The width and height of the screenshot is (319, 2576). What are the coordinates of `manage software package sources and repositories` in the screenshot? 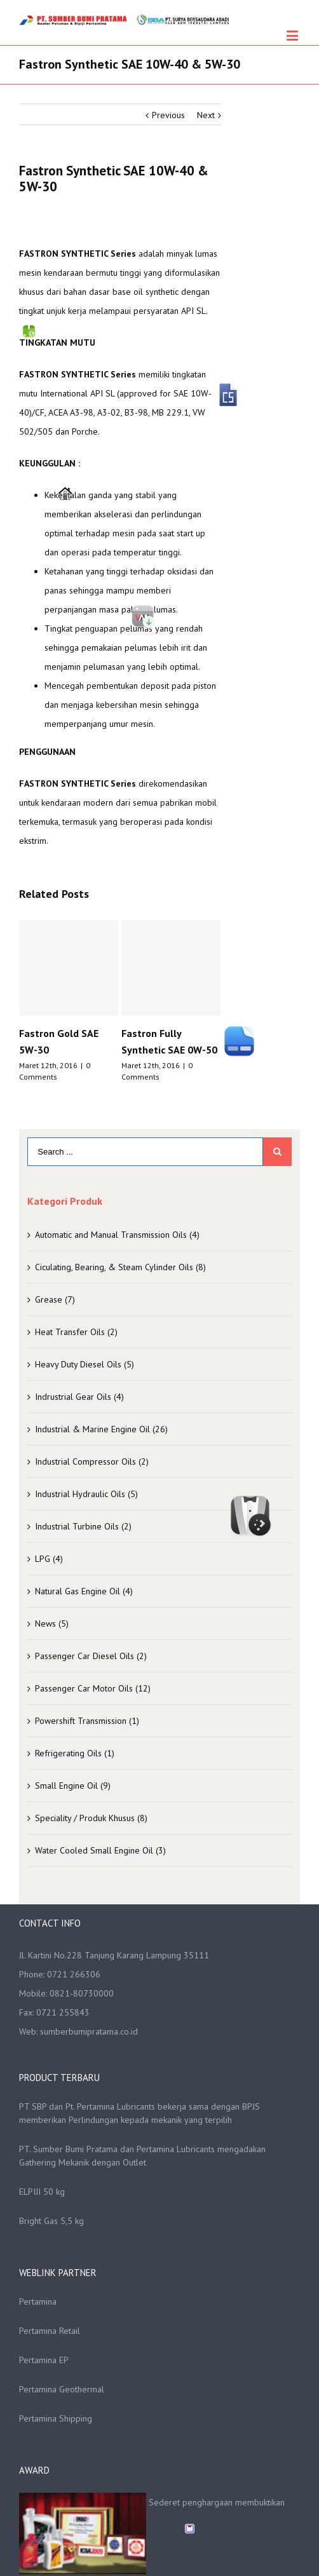 It's located at (29, 331).